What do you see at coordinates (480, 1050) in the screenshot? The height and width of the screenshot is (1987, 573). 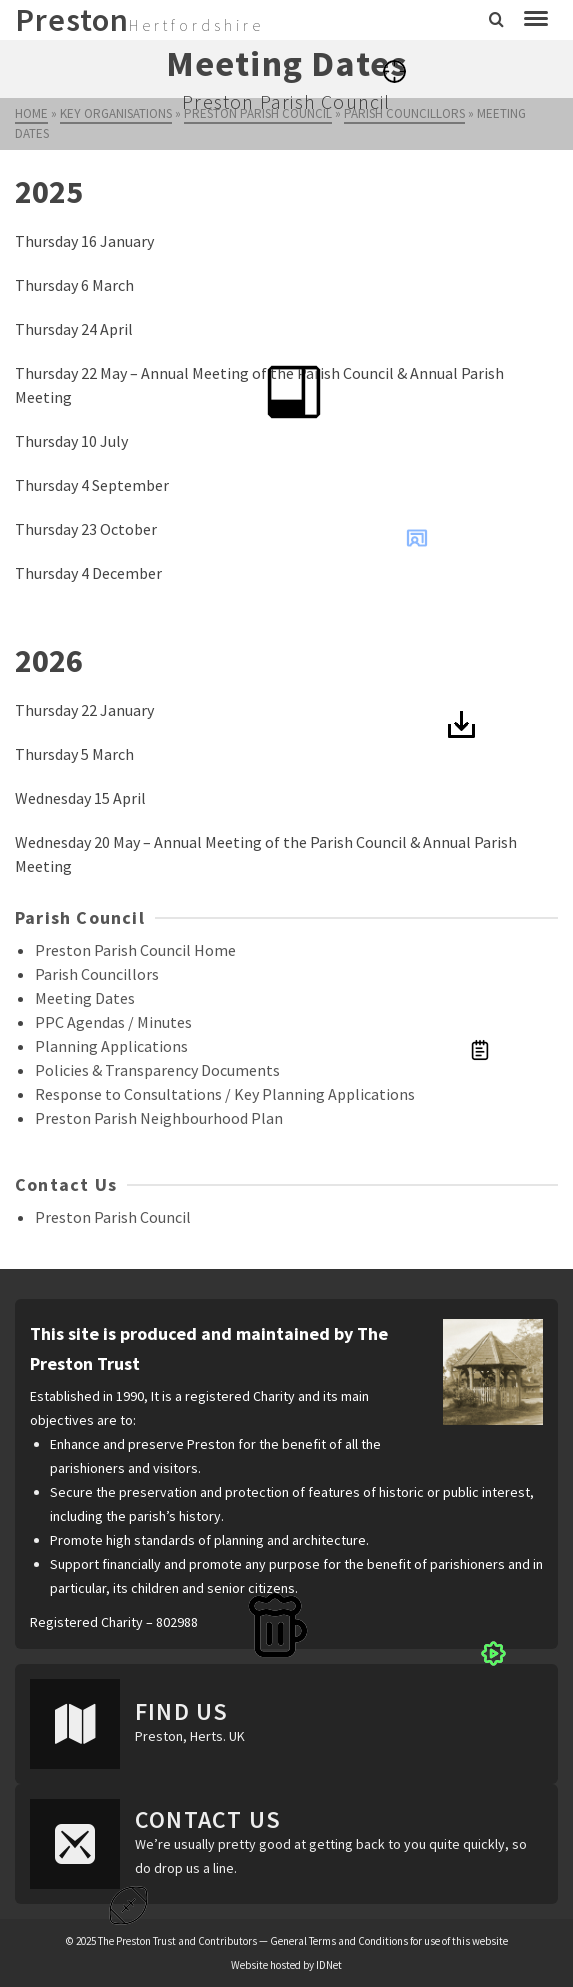 I see `view or edit notes` at bounding box center [480, 1050].